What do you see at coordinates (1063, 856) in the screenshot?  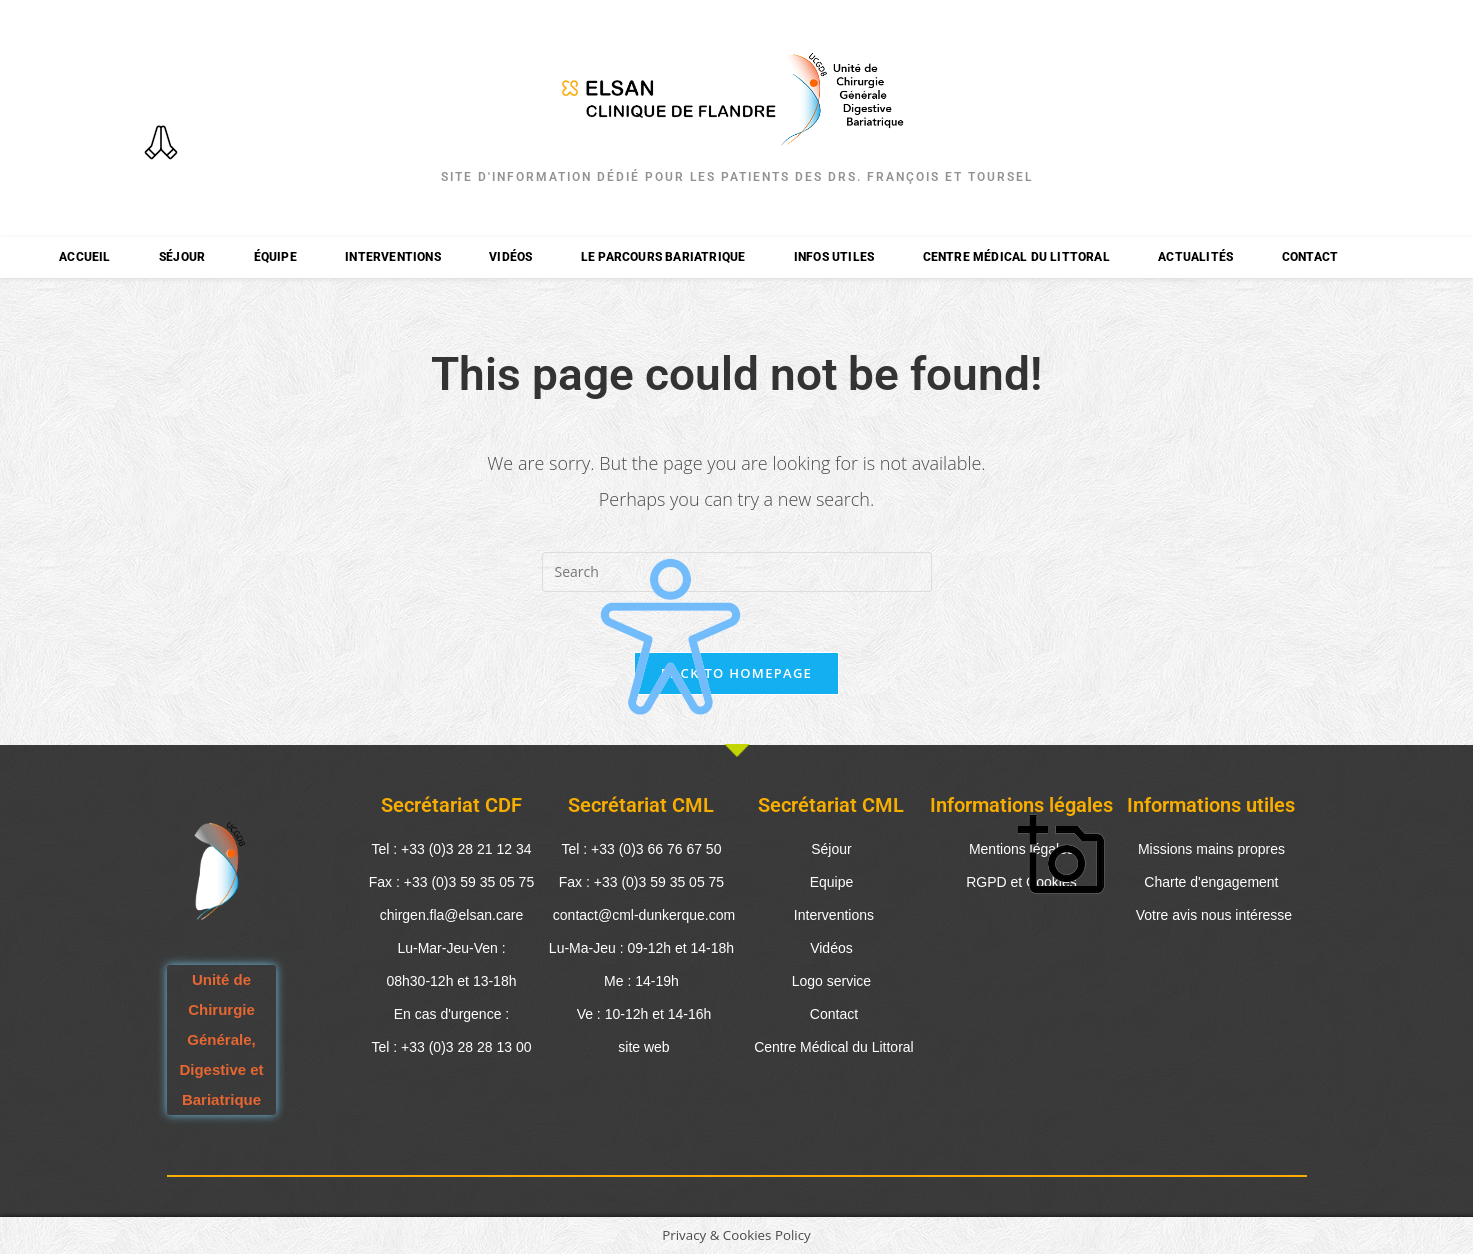 I see `add a new photo` at bounding box center [1063, 856].